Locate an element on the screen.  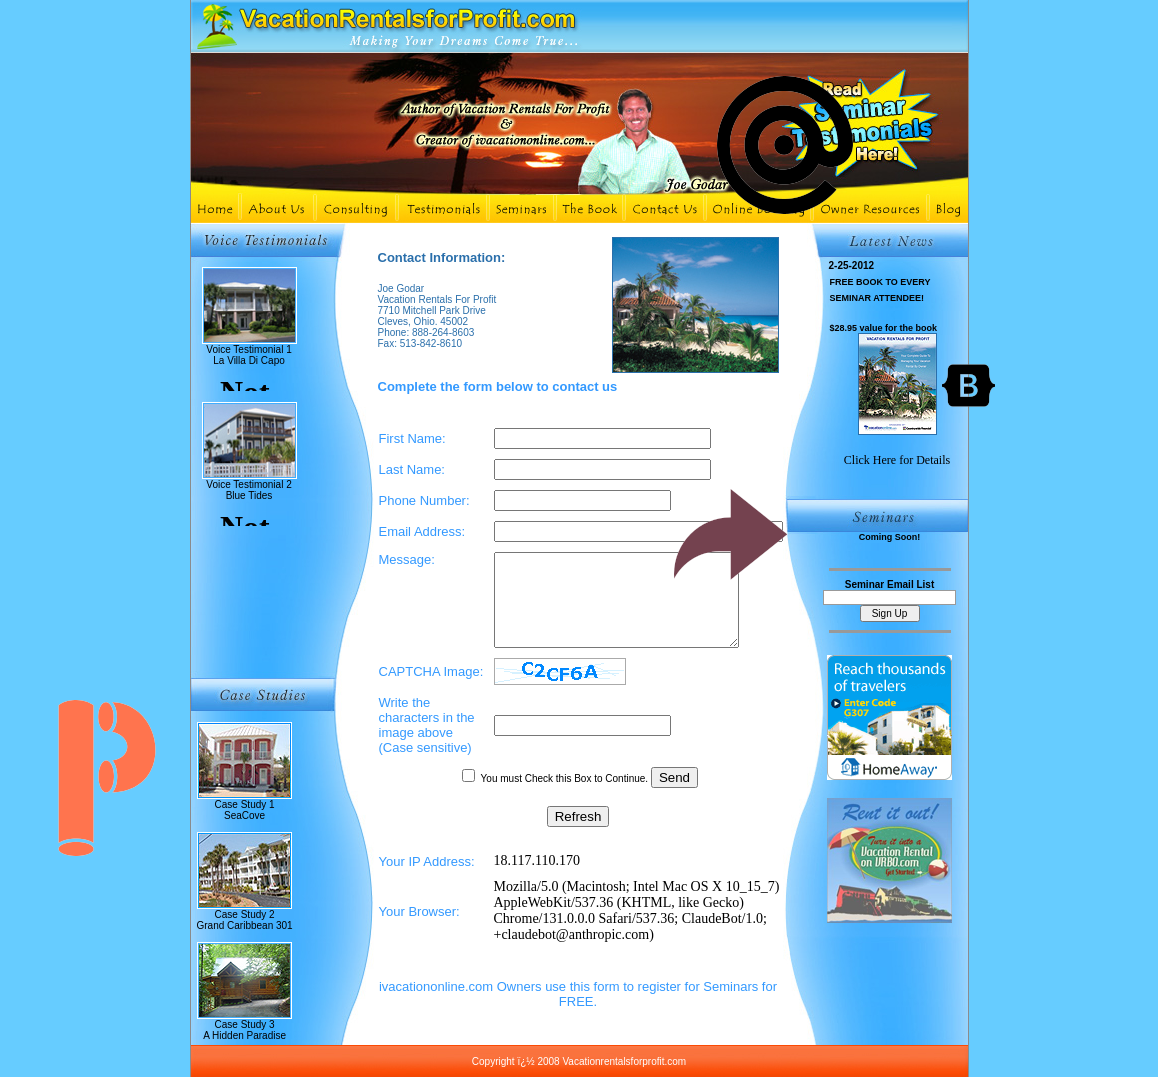
share content to another app or person is located at coordinates (725, 540).